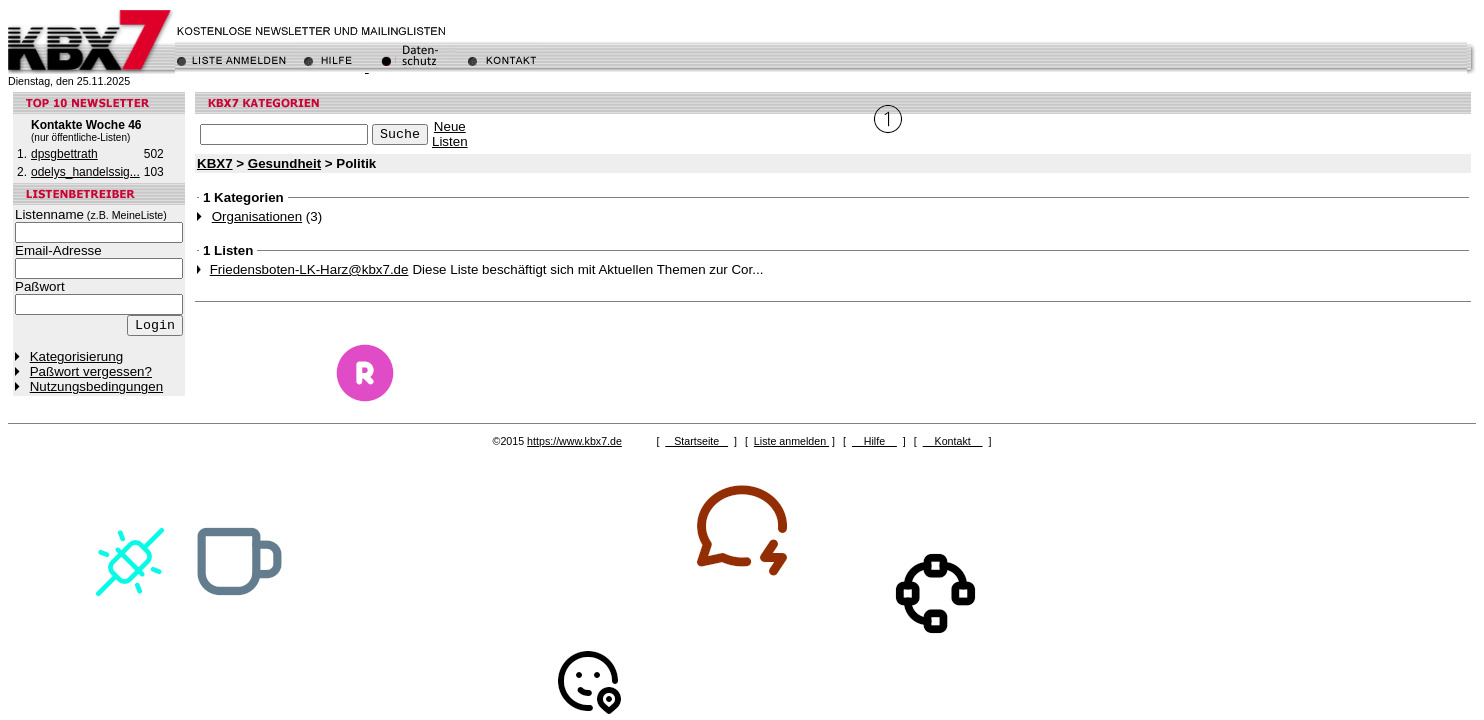 The height and width of the screenshot is (720, 1484). Describe the element at coordinates (588, 681) in the screenshot. I see `pin your current mood or status` at that location.